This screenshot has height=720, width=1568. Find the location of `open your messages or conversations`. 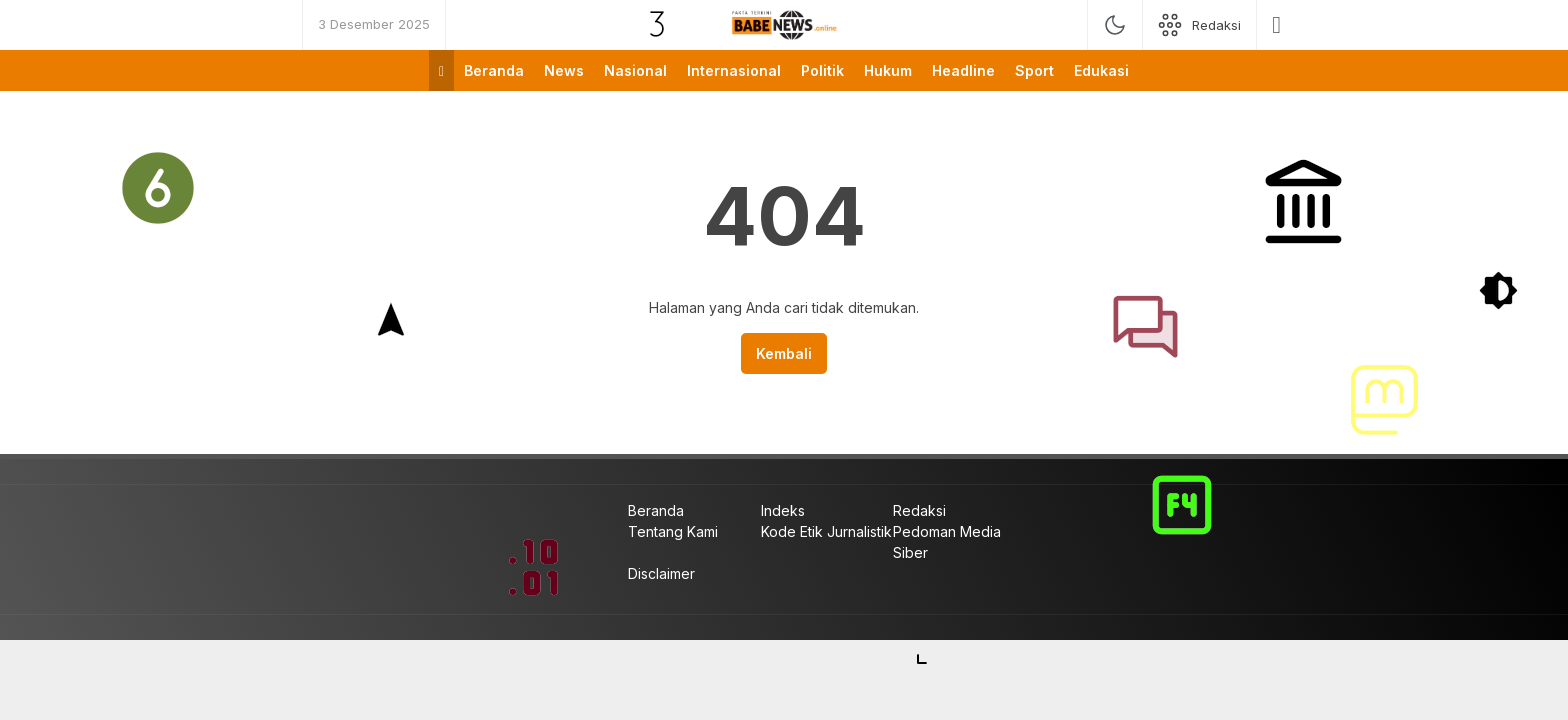

open your messages or conversations is located at coordinates (1145, 325).